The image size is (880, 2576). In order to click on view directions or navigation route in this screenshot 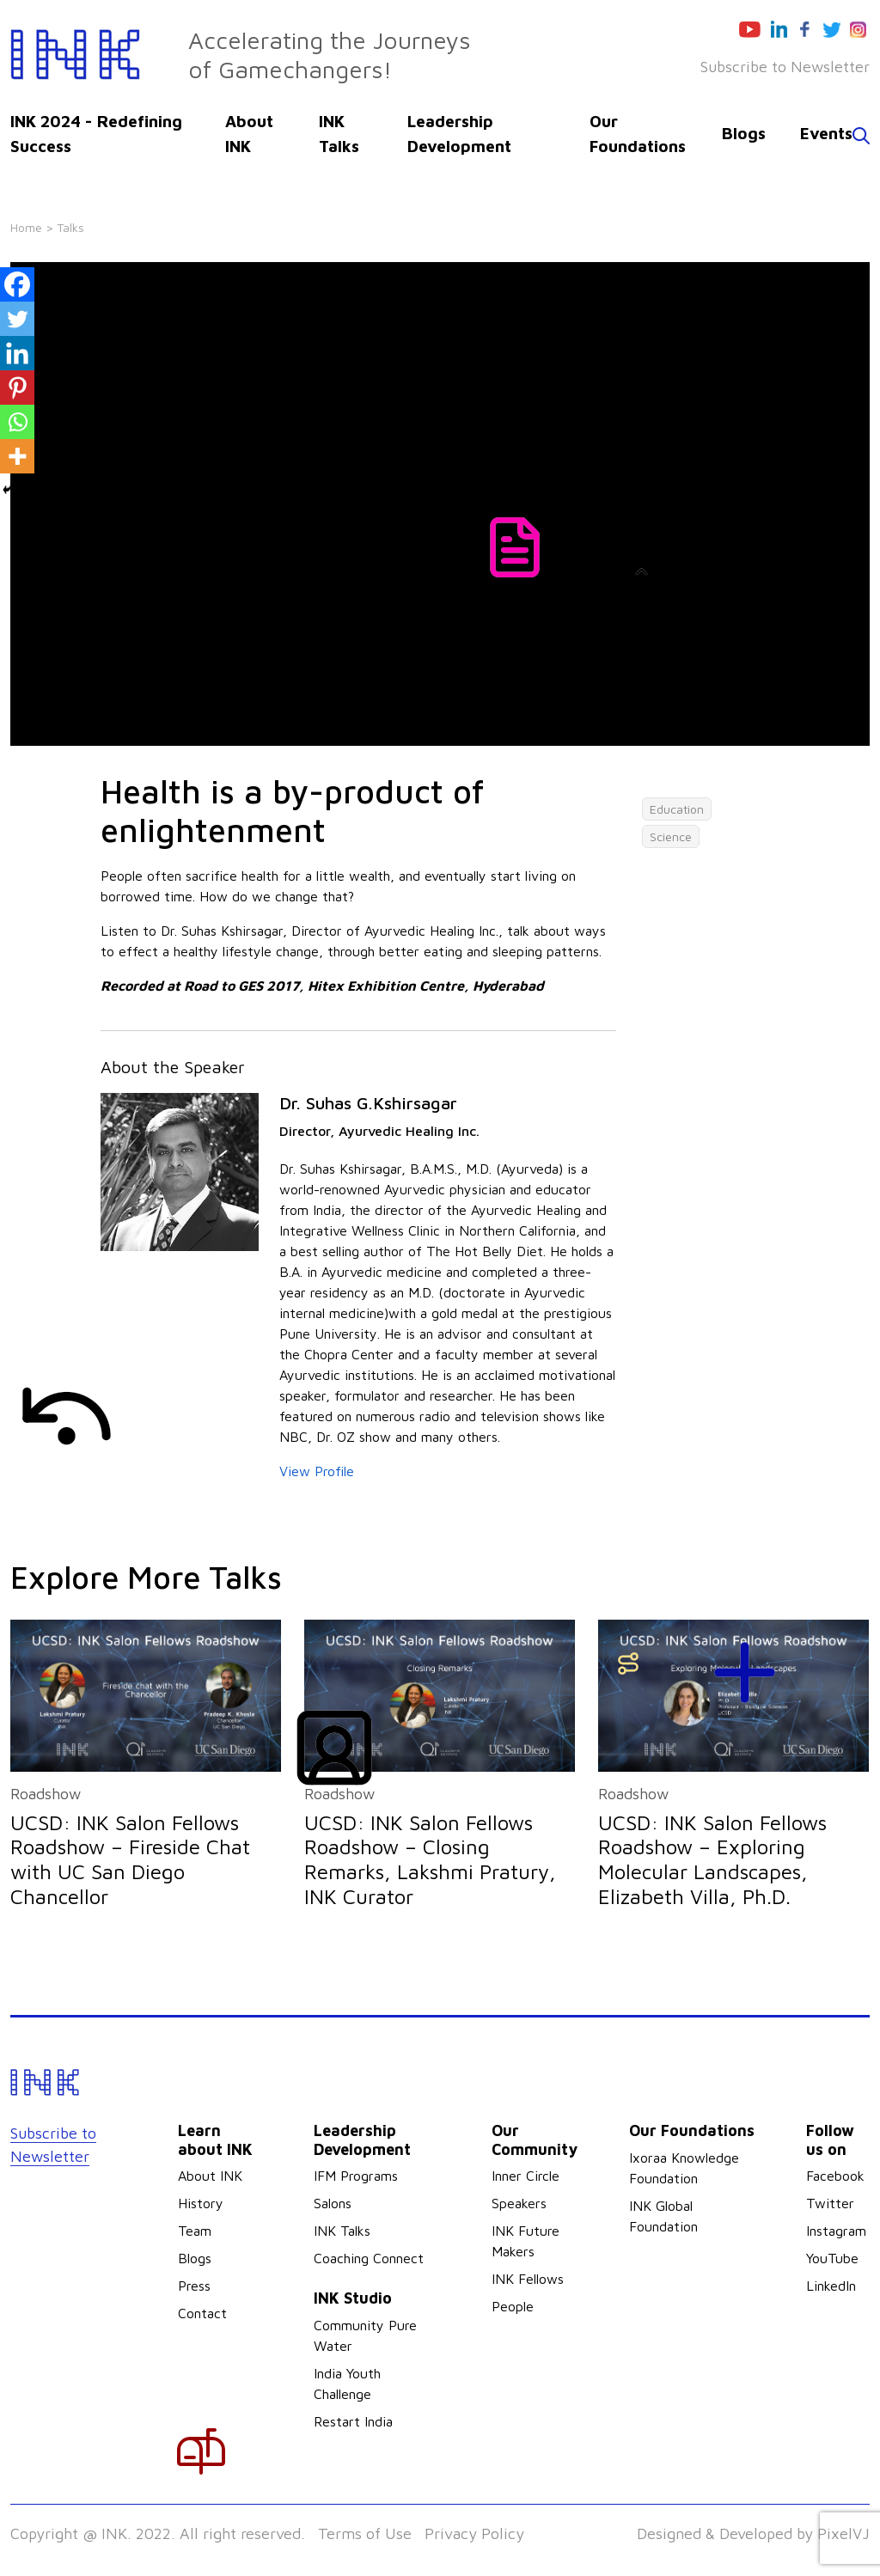, I will do `click(628, 1663)`.